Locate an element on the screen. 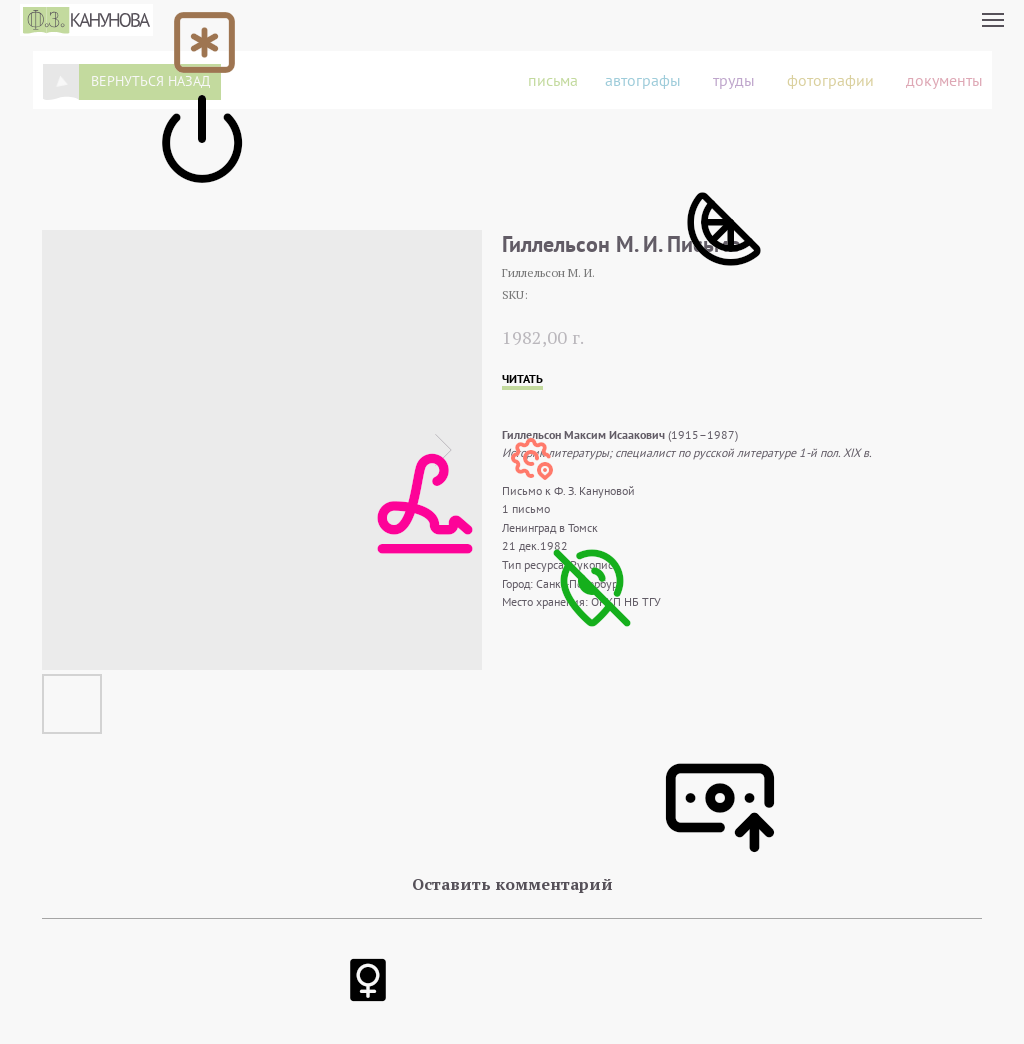  pin settings to a specific location is located at coordinates (531, 458).